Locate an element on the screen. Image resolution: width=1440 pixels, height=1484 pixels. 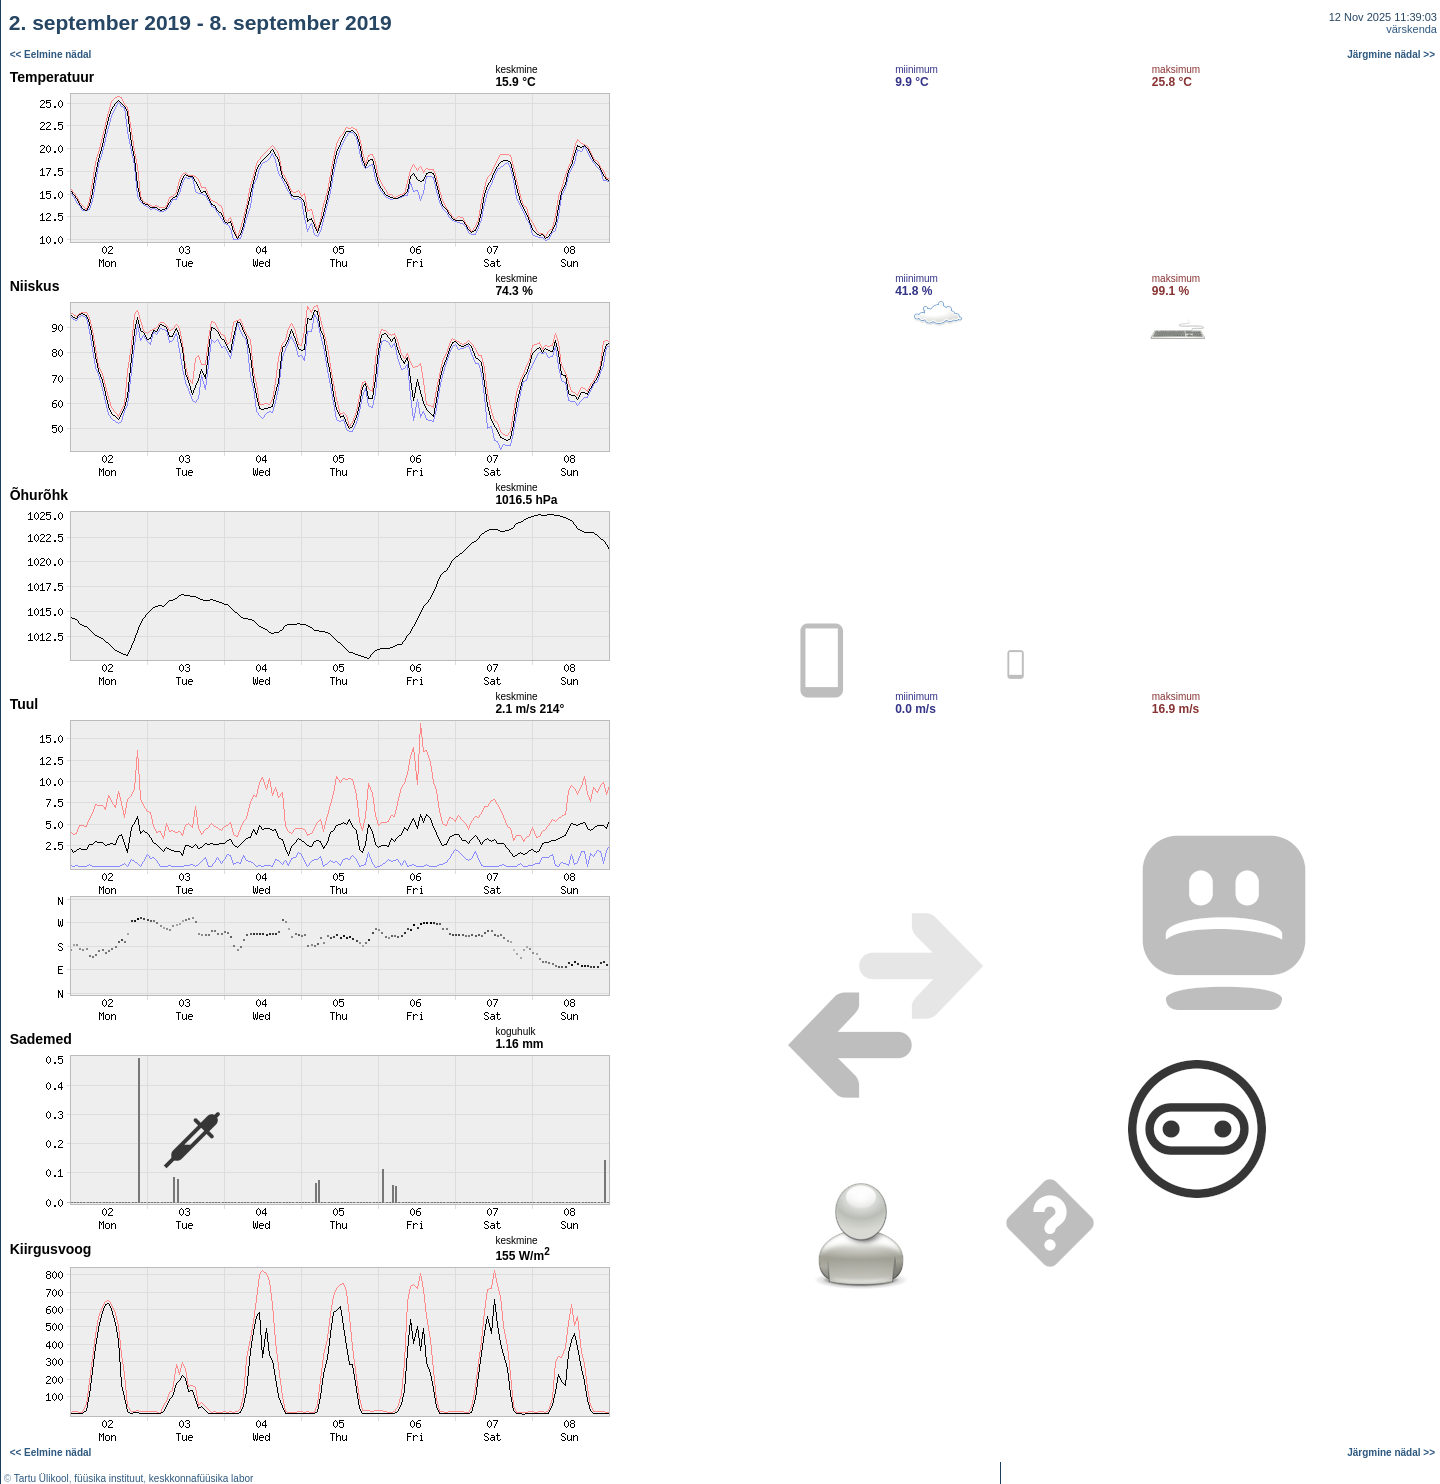
indicates network data being received is located at coordinates (885, 1005).